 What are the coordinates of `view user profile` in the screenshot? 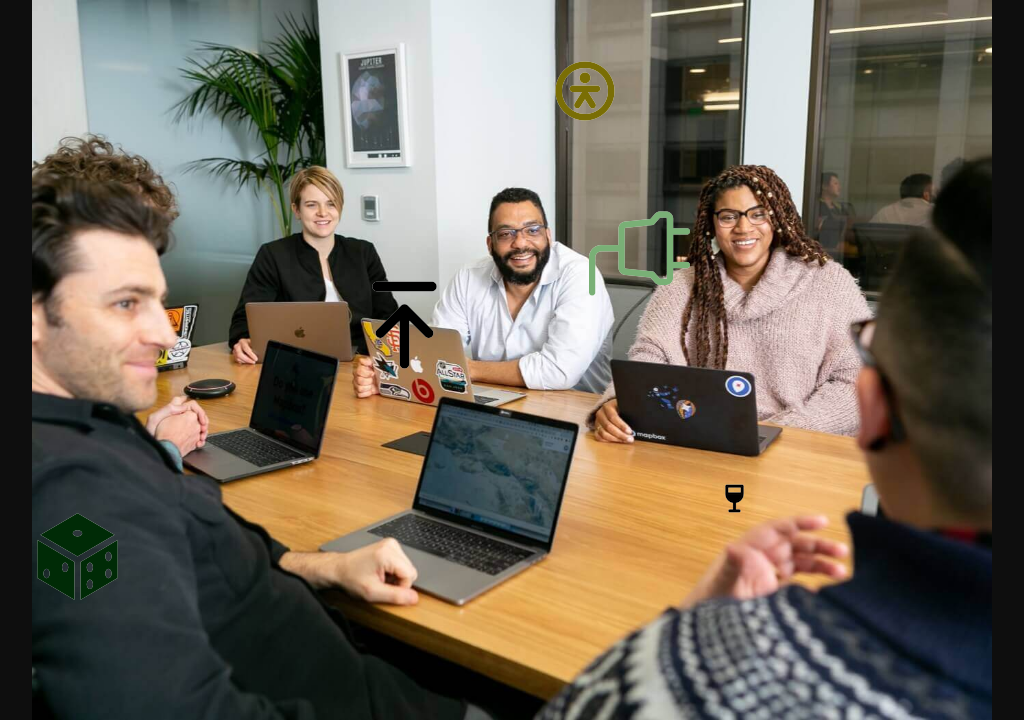 It's located at (585, 91).